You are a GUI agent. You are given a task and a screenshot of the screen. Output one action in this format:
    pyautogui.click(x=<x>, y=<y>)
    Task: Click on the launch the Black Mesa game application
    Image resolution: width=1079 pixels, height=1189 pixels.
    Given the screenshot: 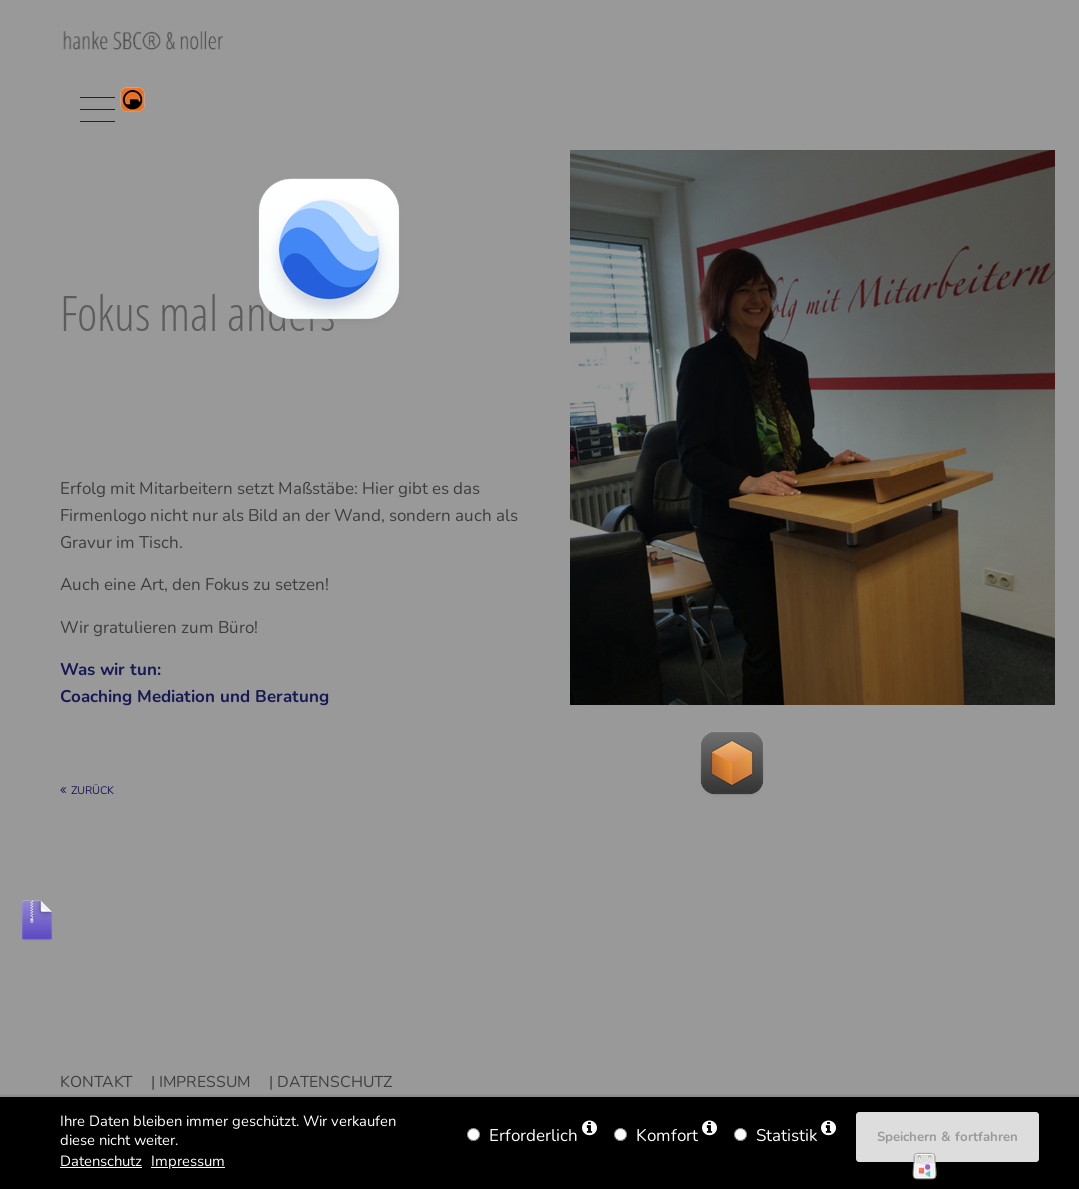 What is the action you would take?
    pyautogui.click(x=132, y=99)
    